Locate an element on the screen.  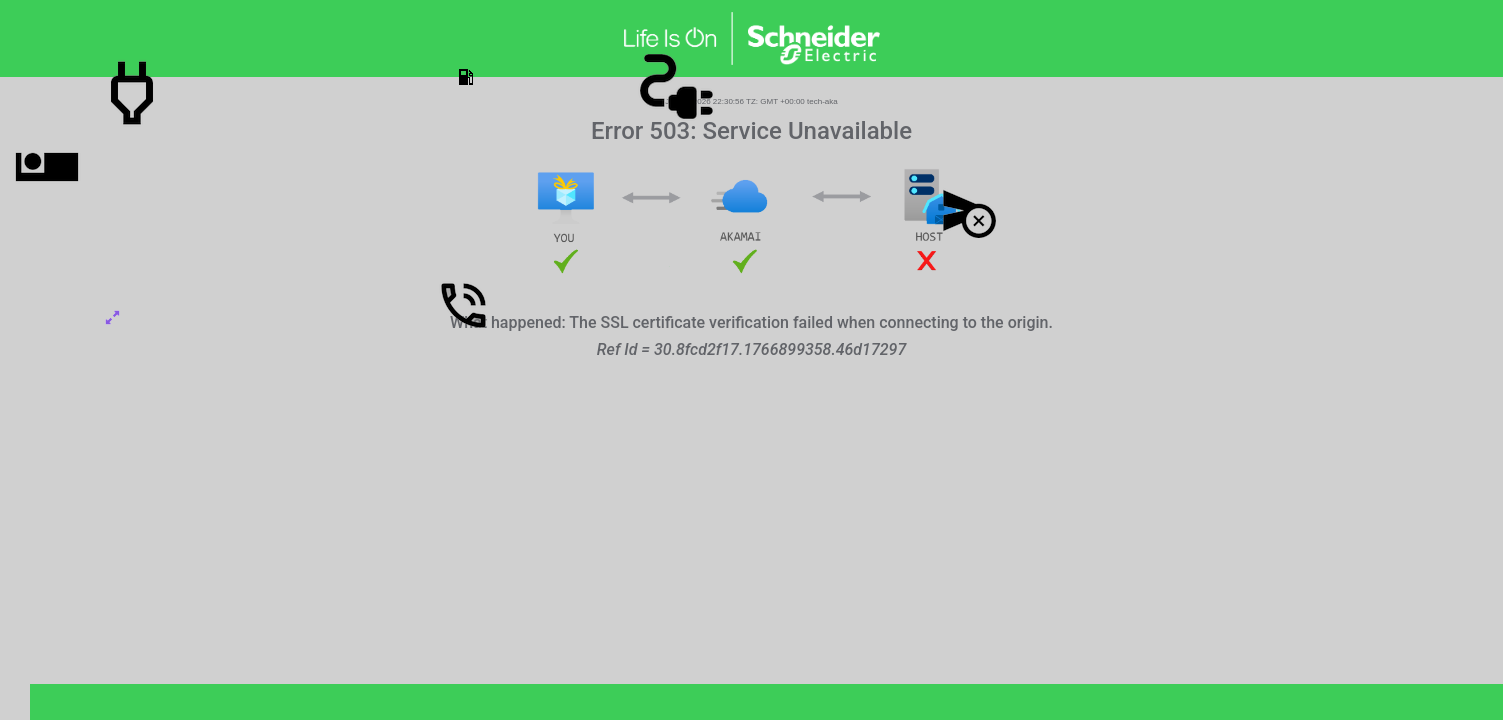
indicates device is charging or connected to power is located at coordinates (132, 93).